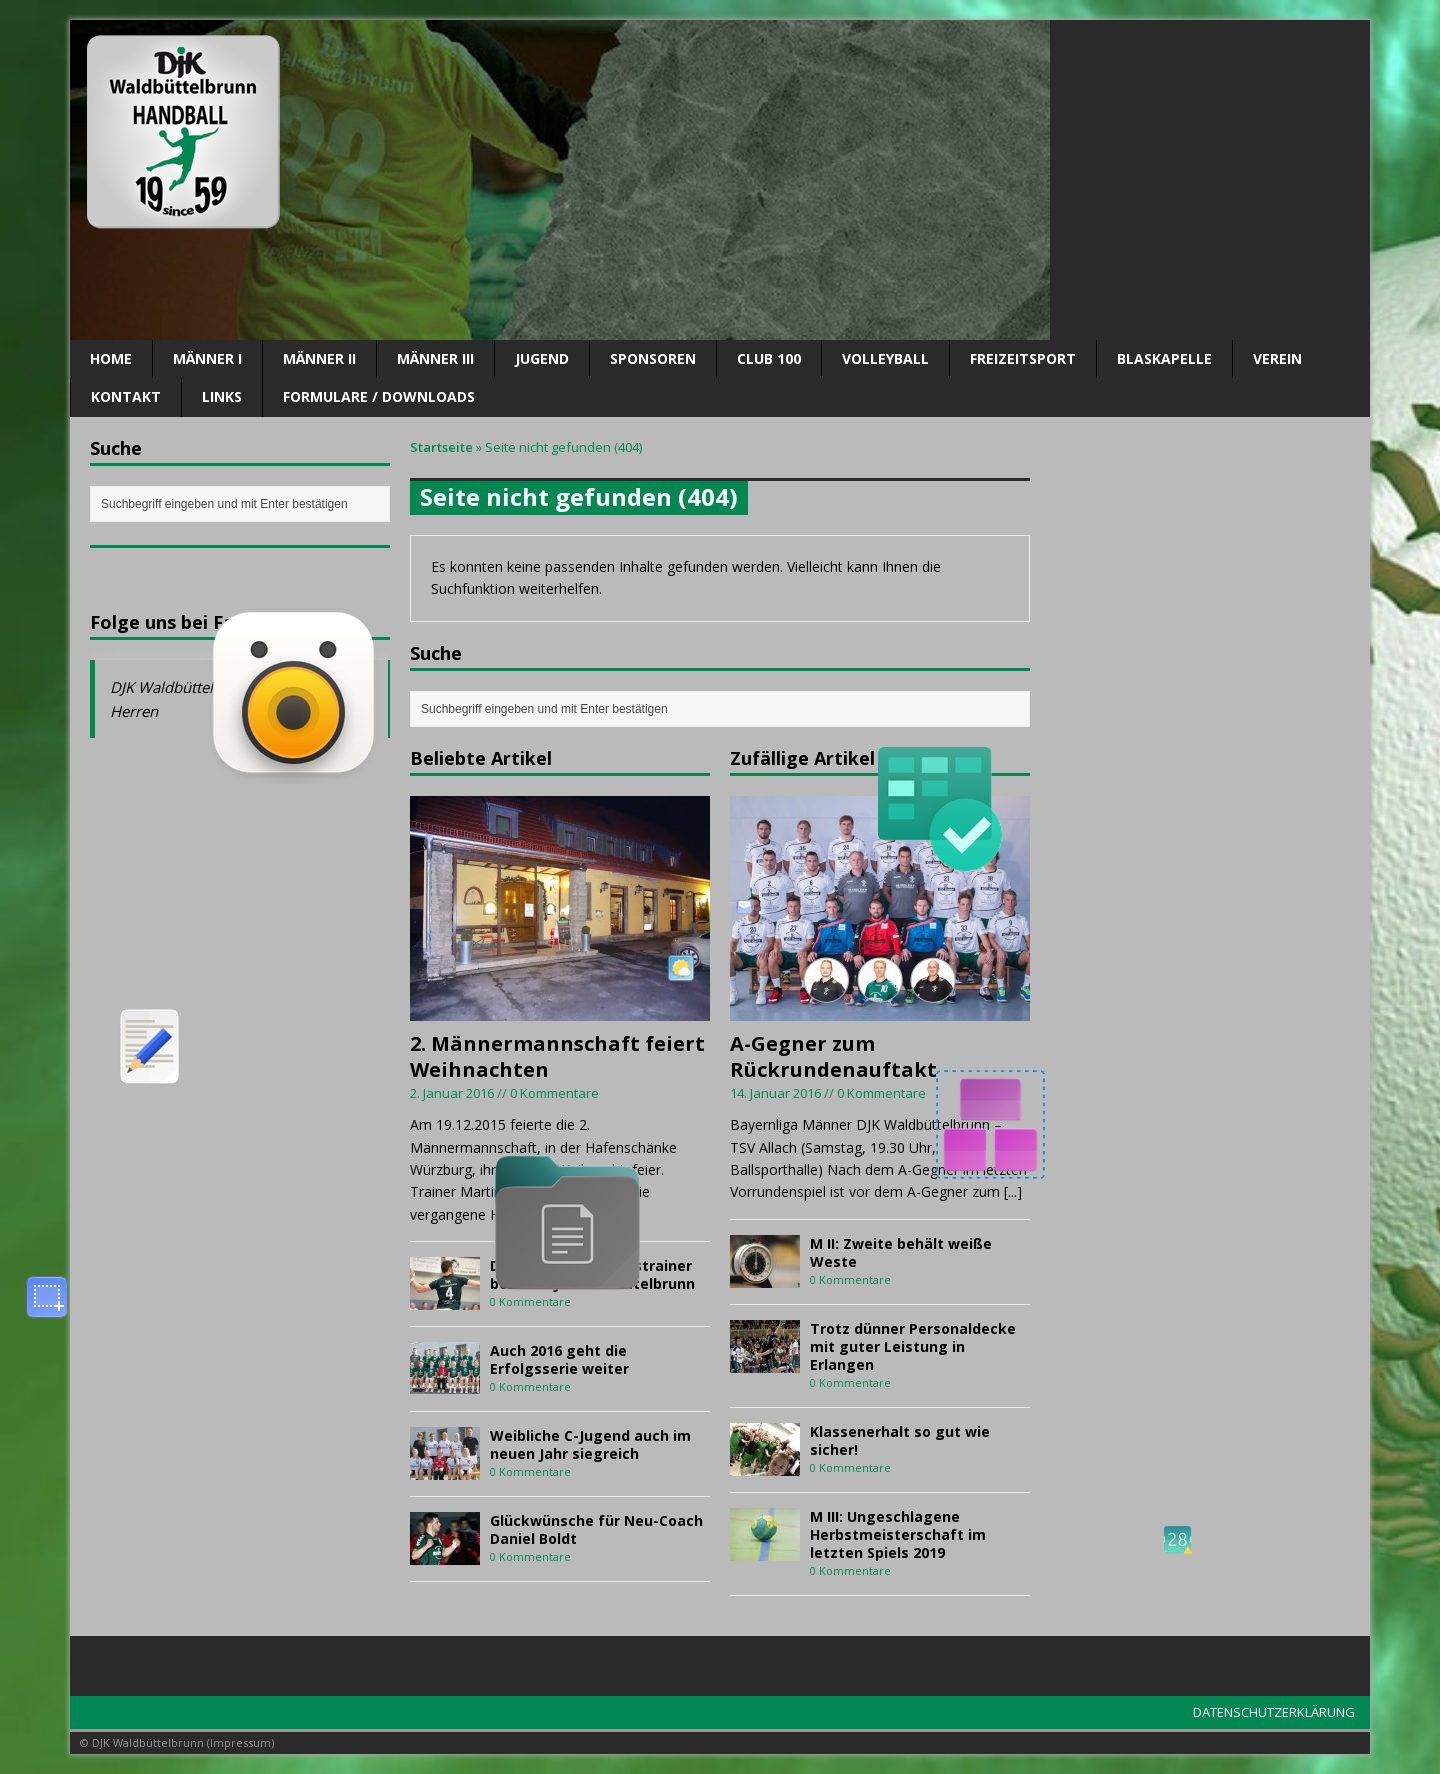  Describe the element at coordinates (1177, 1539) in the screenshot. I see `indicates an upcoming appointment or event` at that location.